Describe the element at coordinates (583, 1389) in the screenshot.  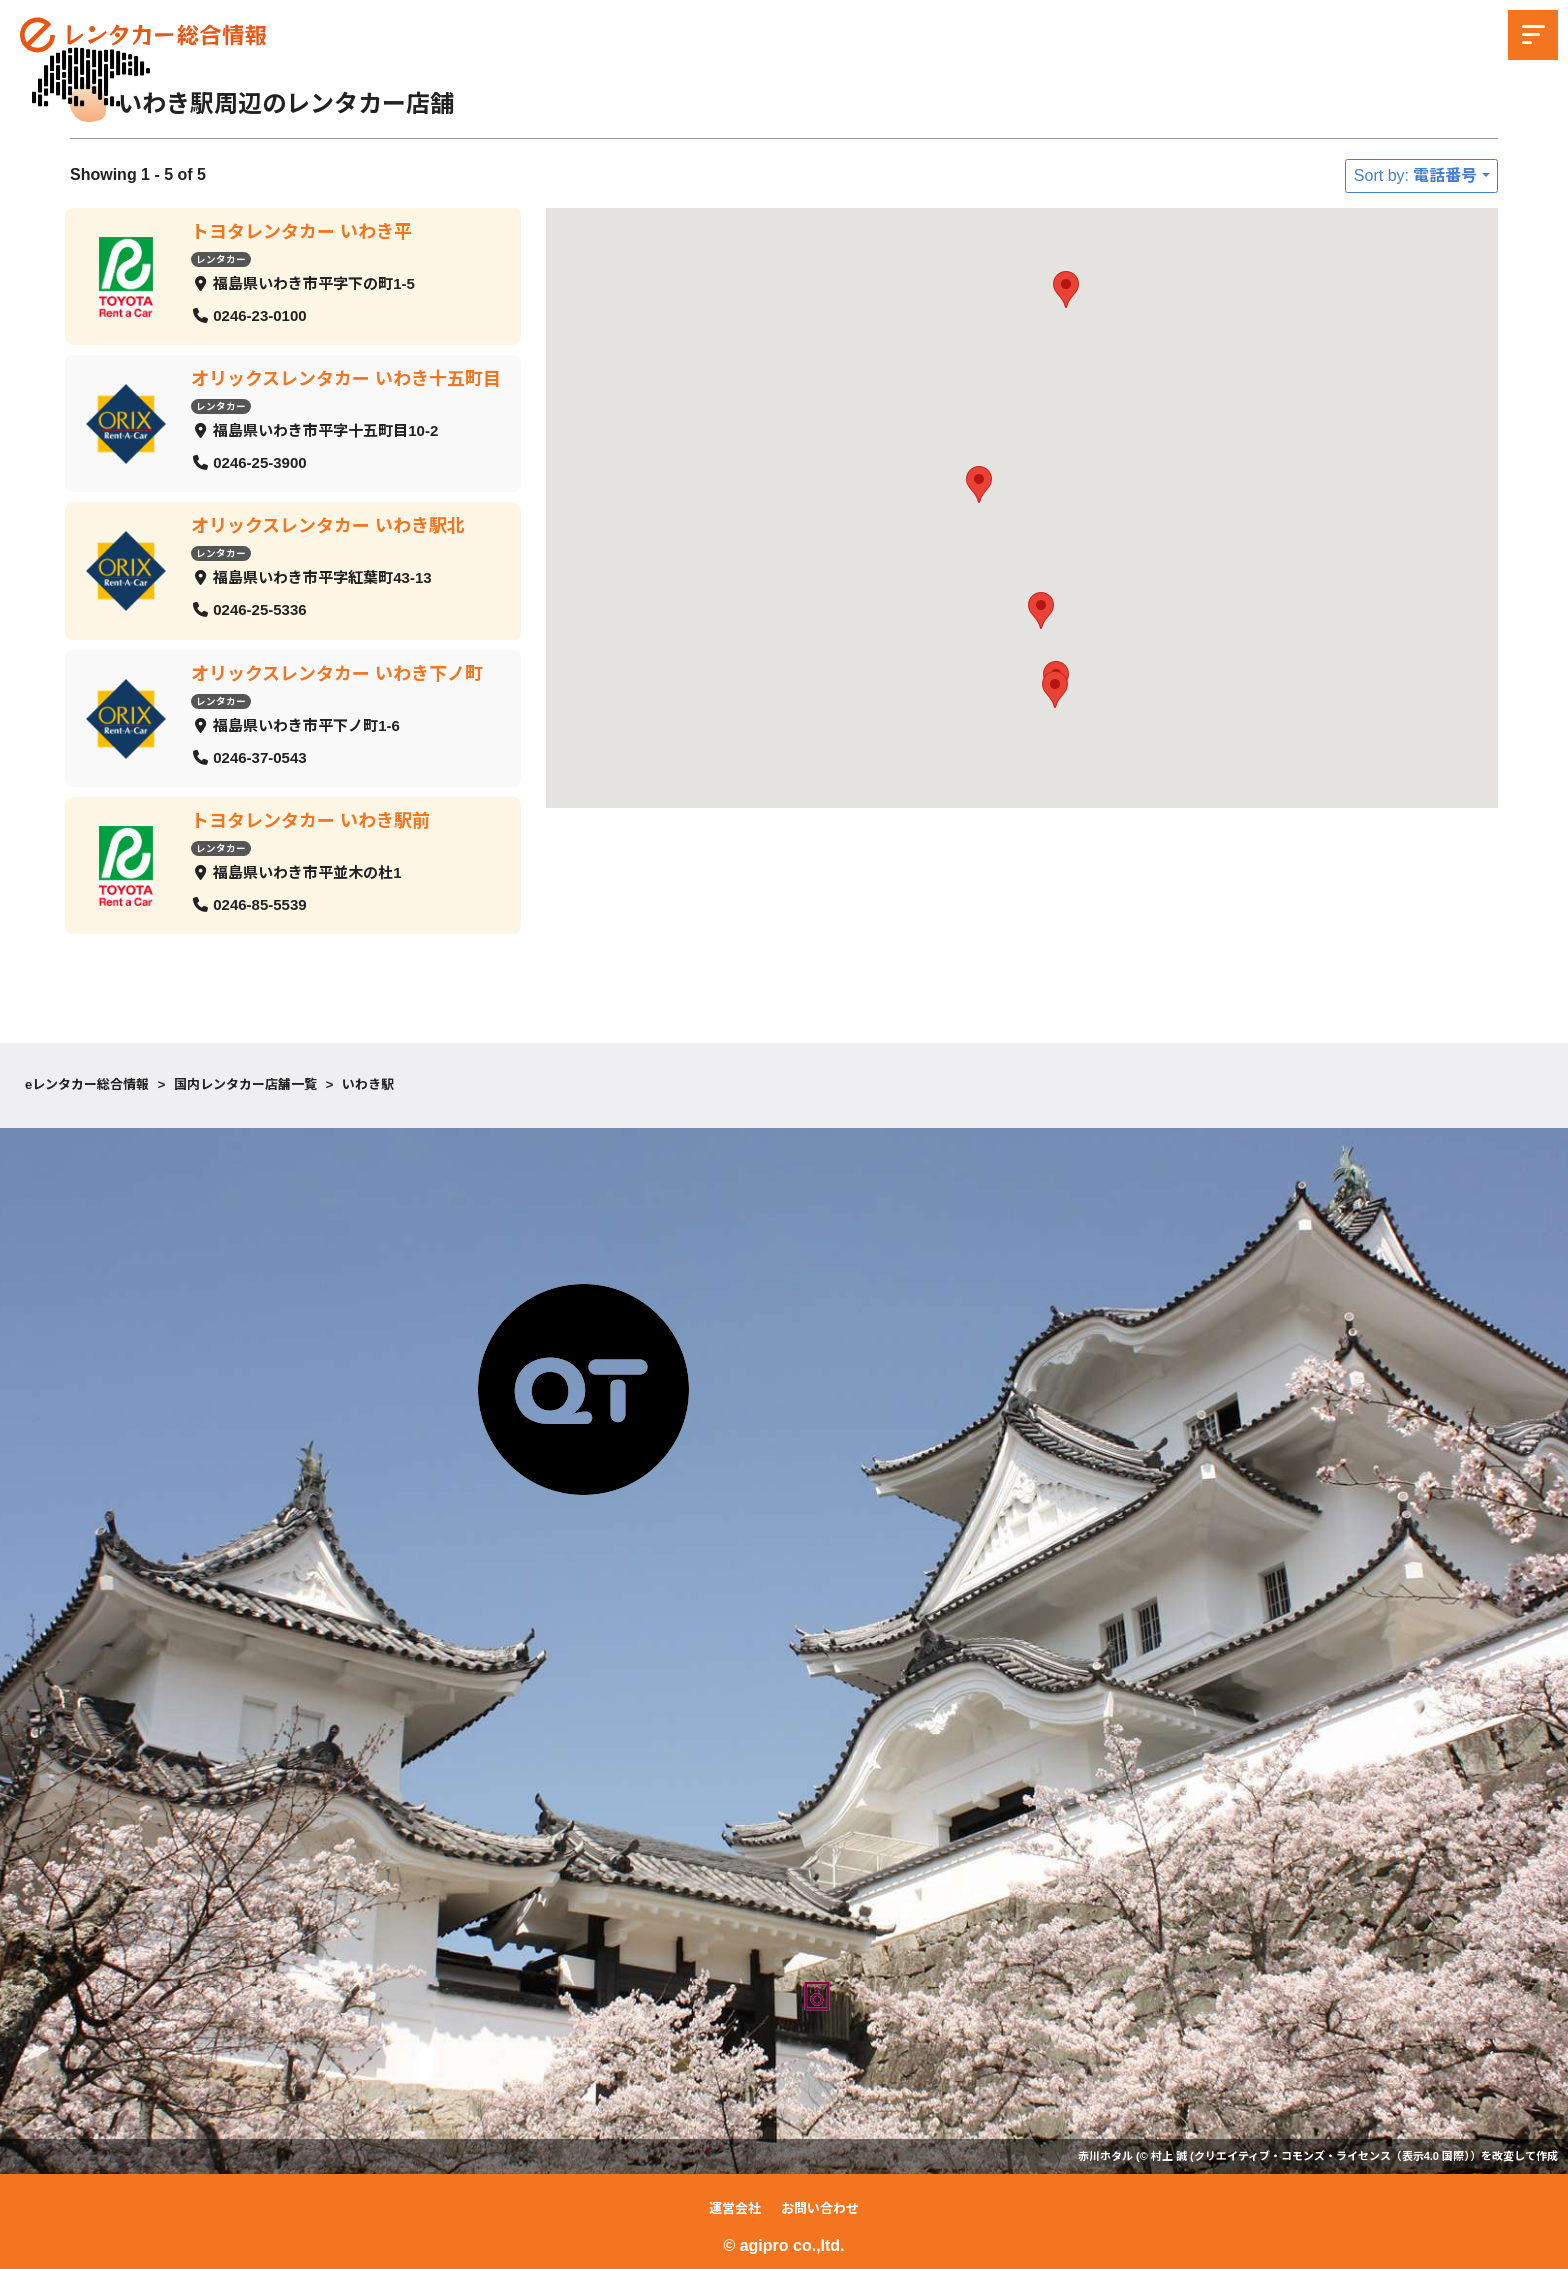
I see `quicktype app or service logo` at that location.